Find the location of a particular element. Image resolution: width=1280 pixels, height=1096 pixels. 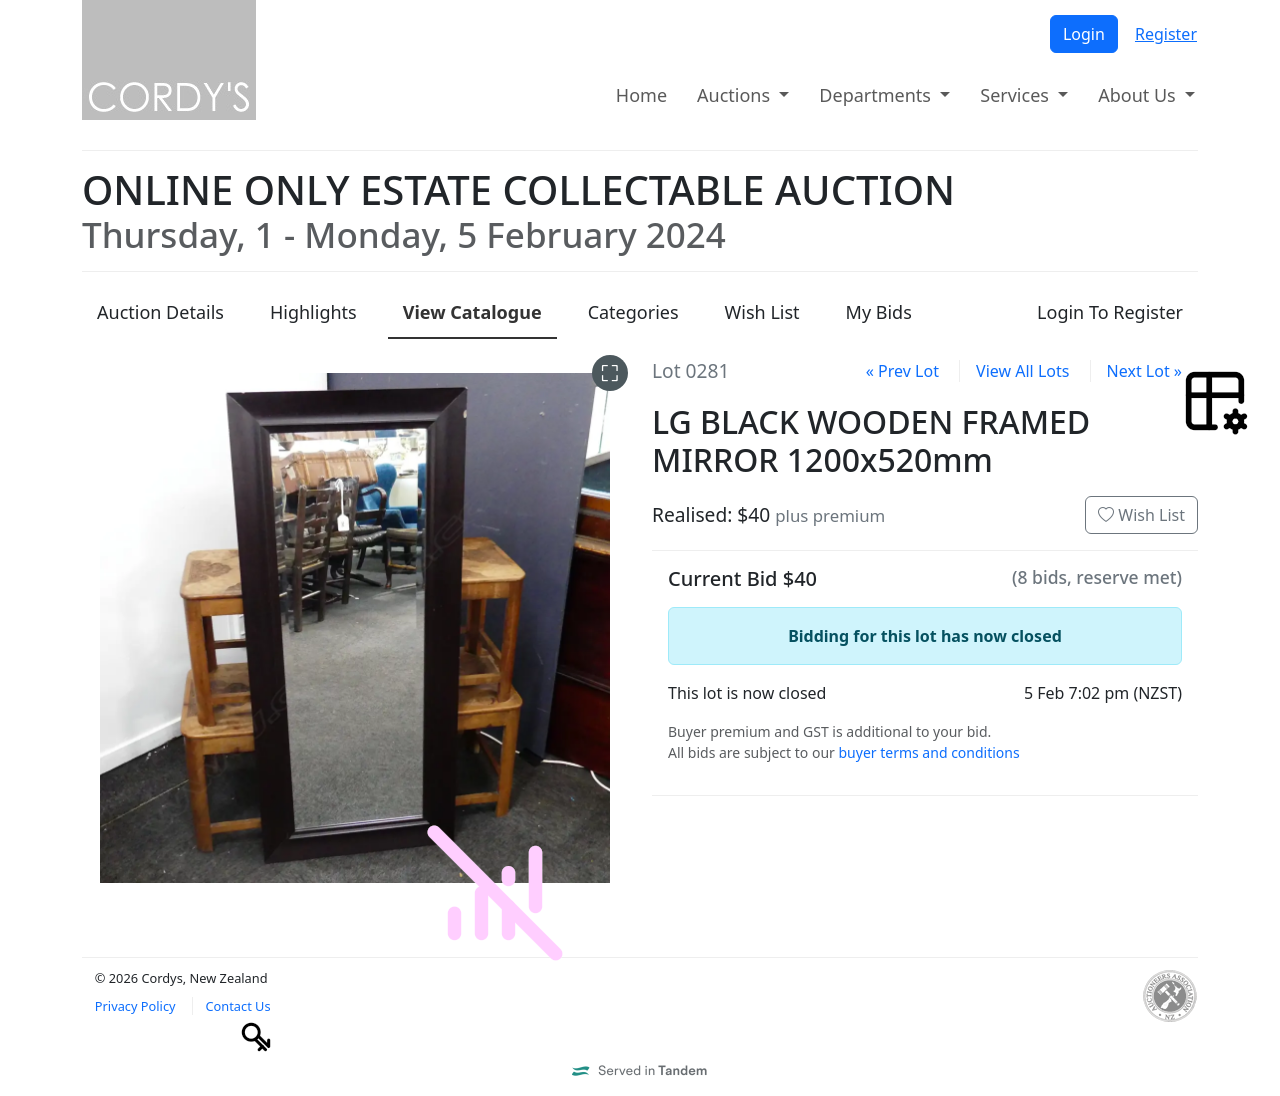

no cellular signal available is located at coordinates (495, 893).